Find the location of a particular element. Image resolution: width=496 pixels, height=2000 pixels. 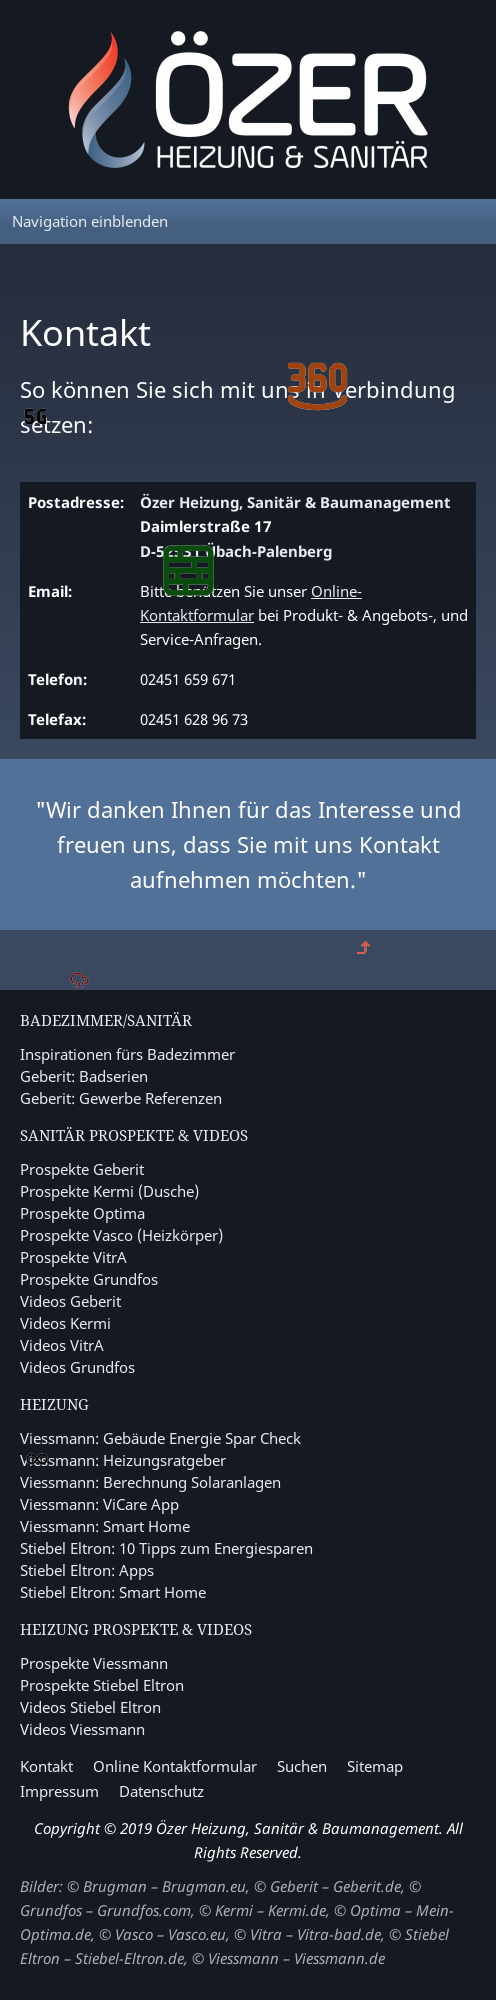

view 360-degree panoramic content is located at coordinates (317, 386).